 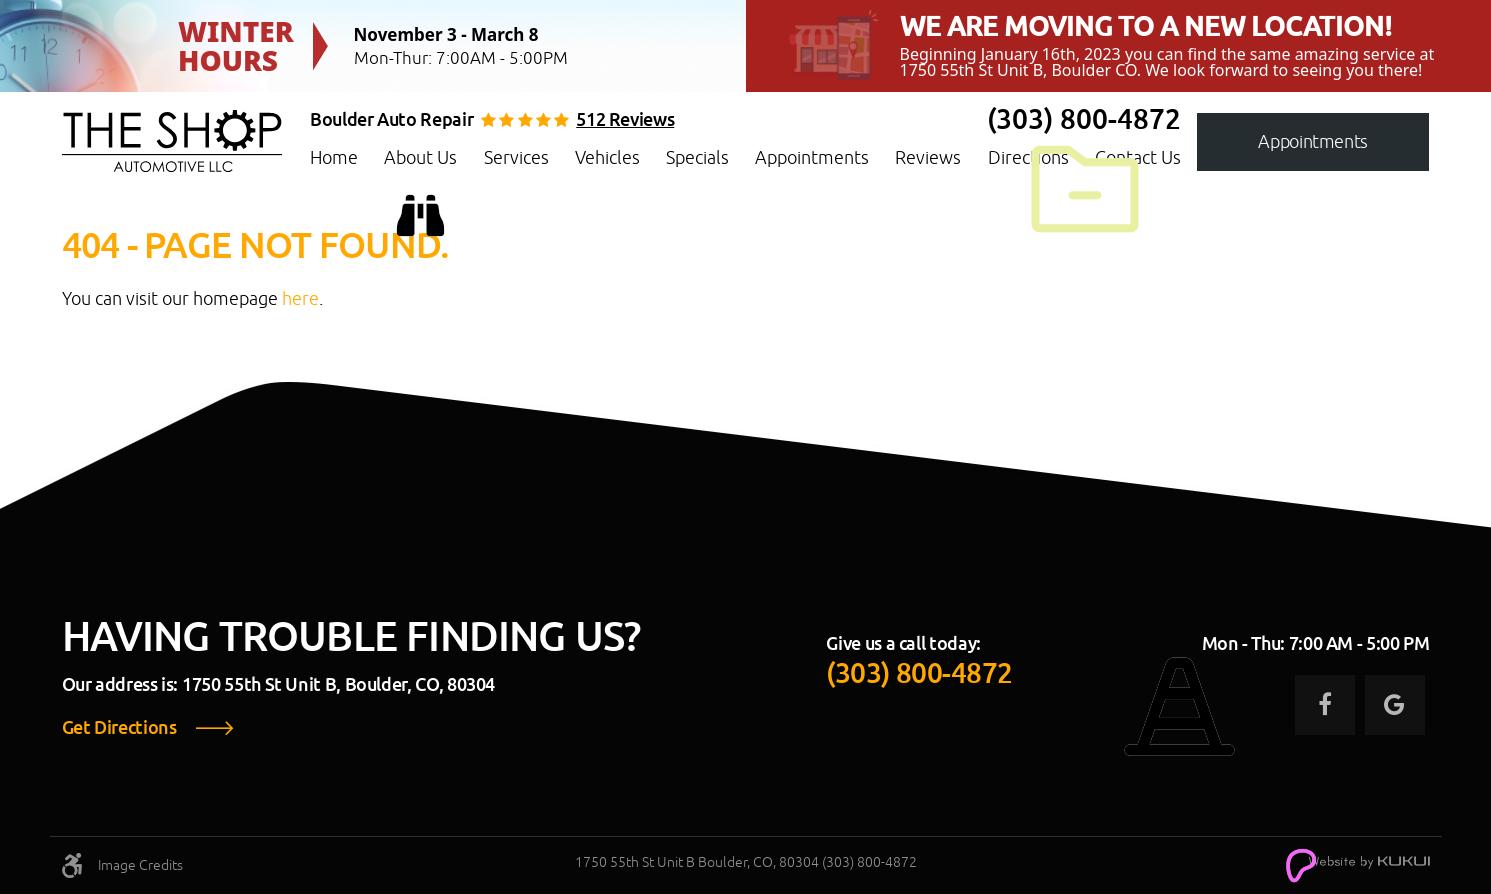 I want to click on search or explore content, so click(x=420, y=215).